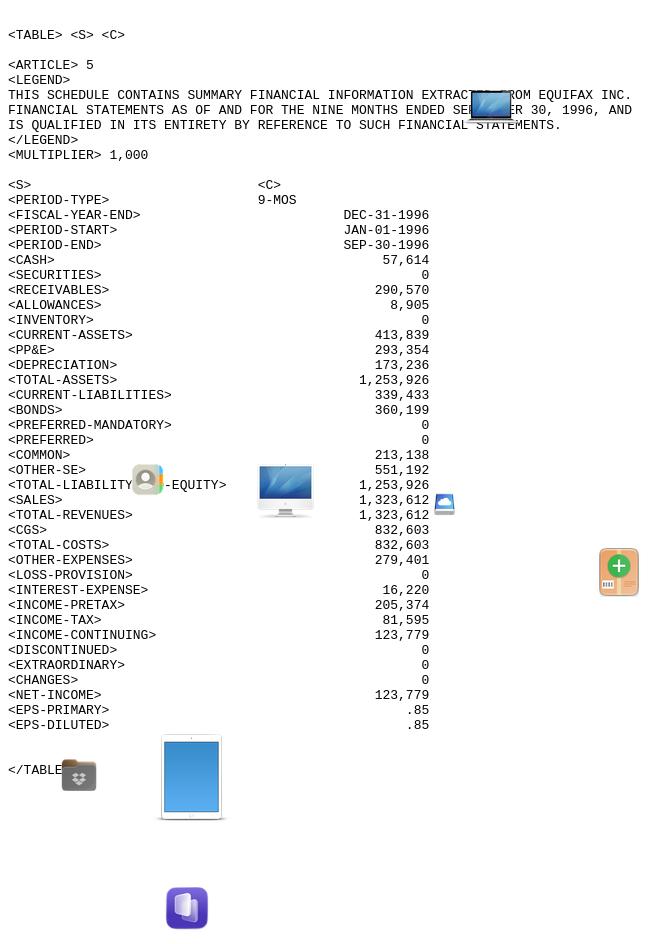  What do you see at coordinates (79, 775) in the screenshot?
I see `open dropbox synced folder` at bounding box center [79, 775].